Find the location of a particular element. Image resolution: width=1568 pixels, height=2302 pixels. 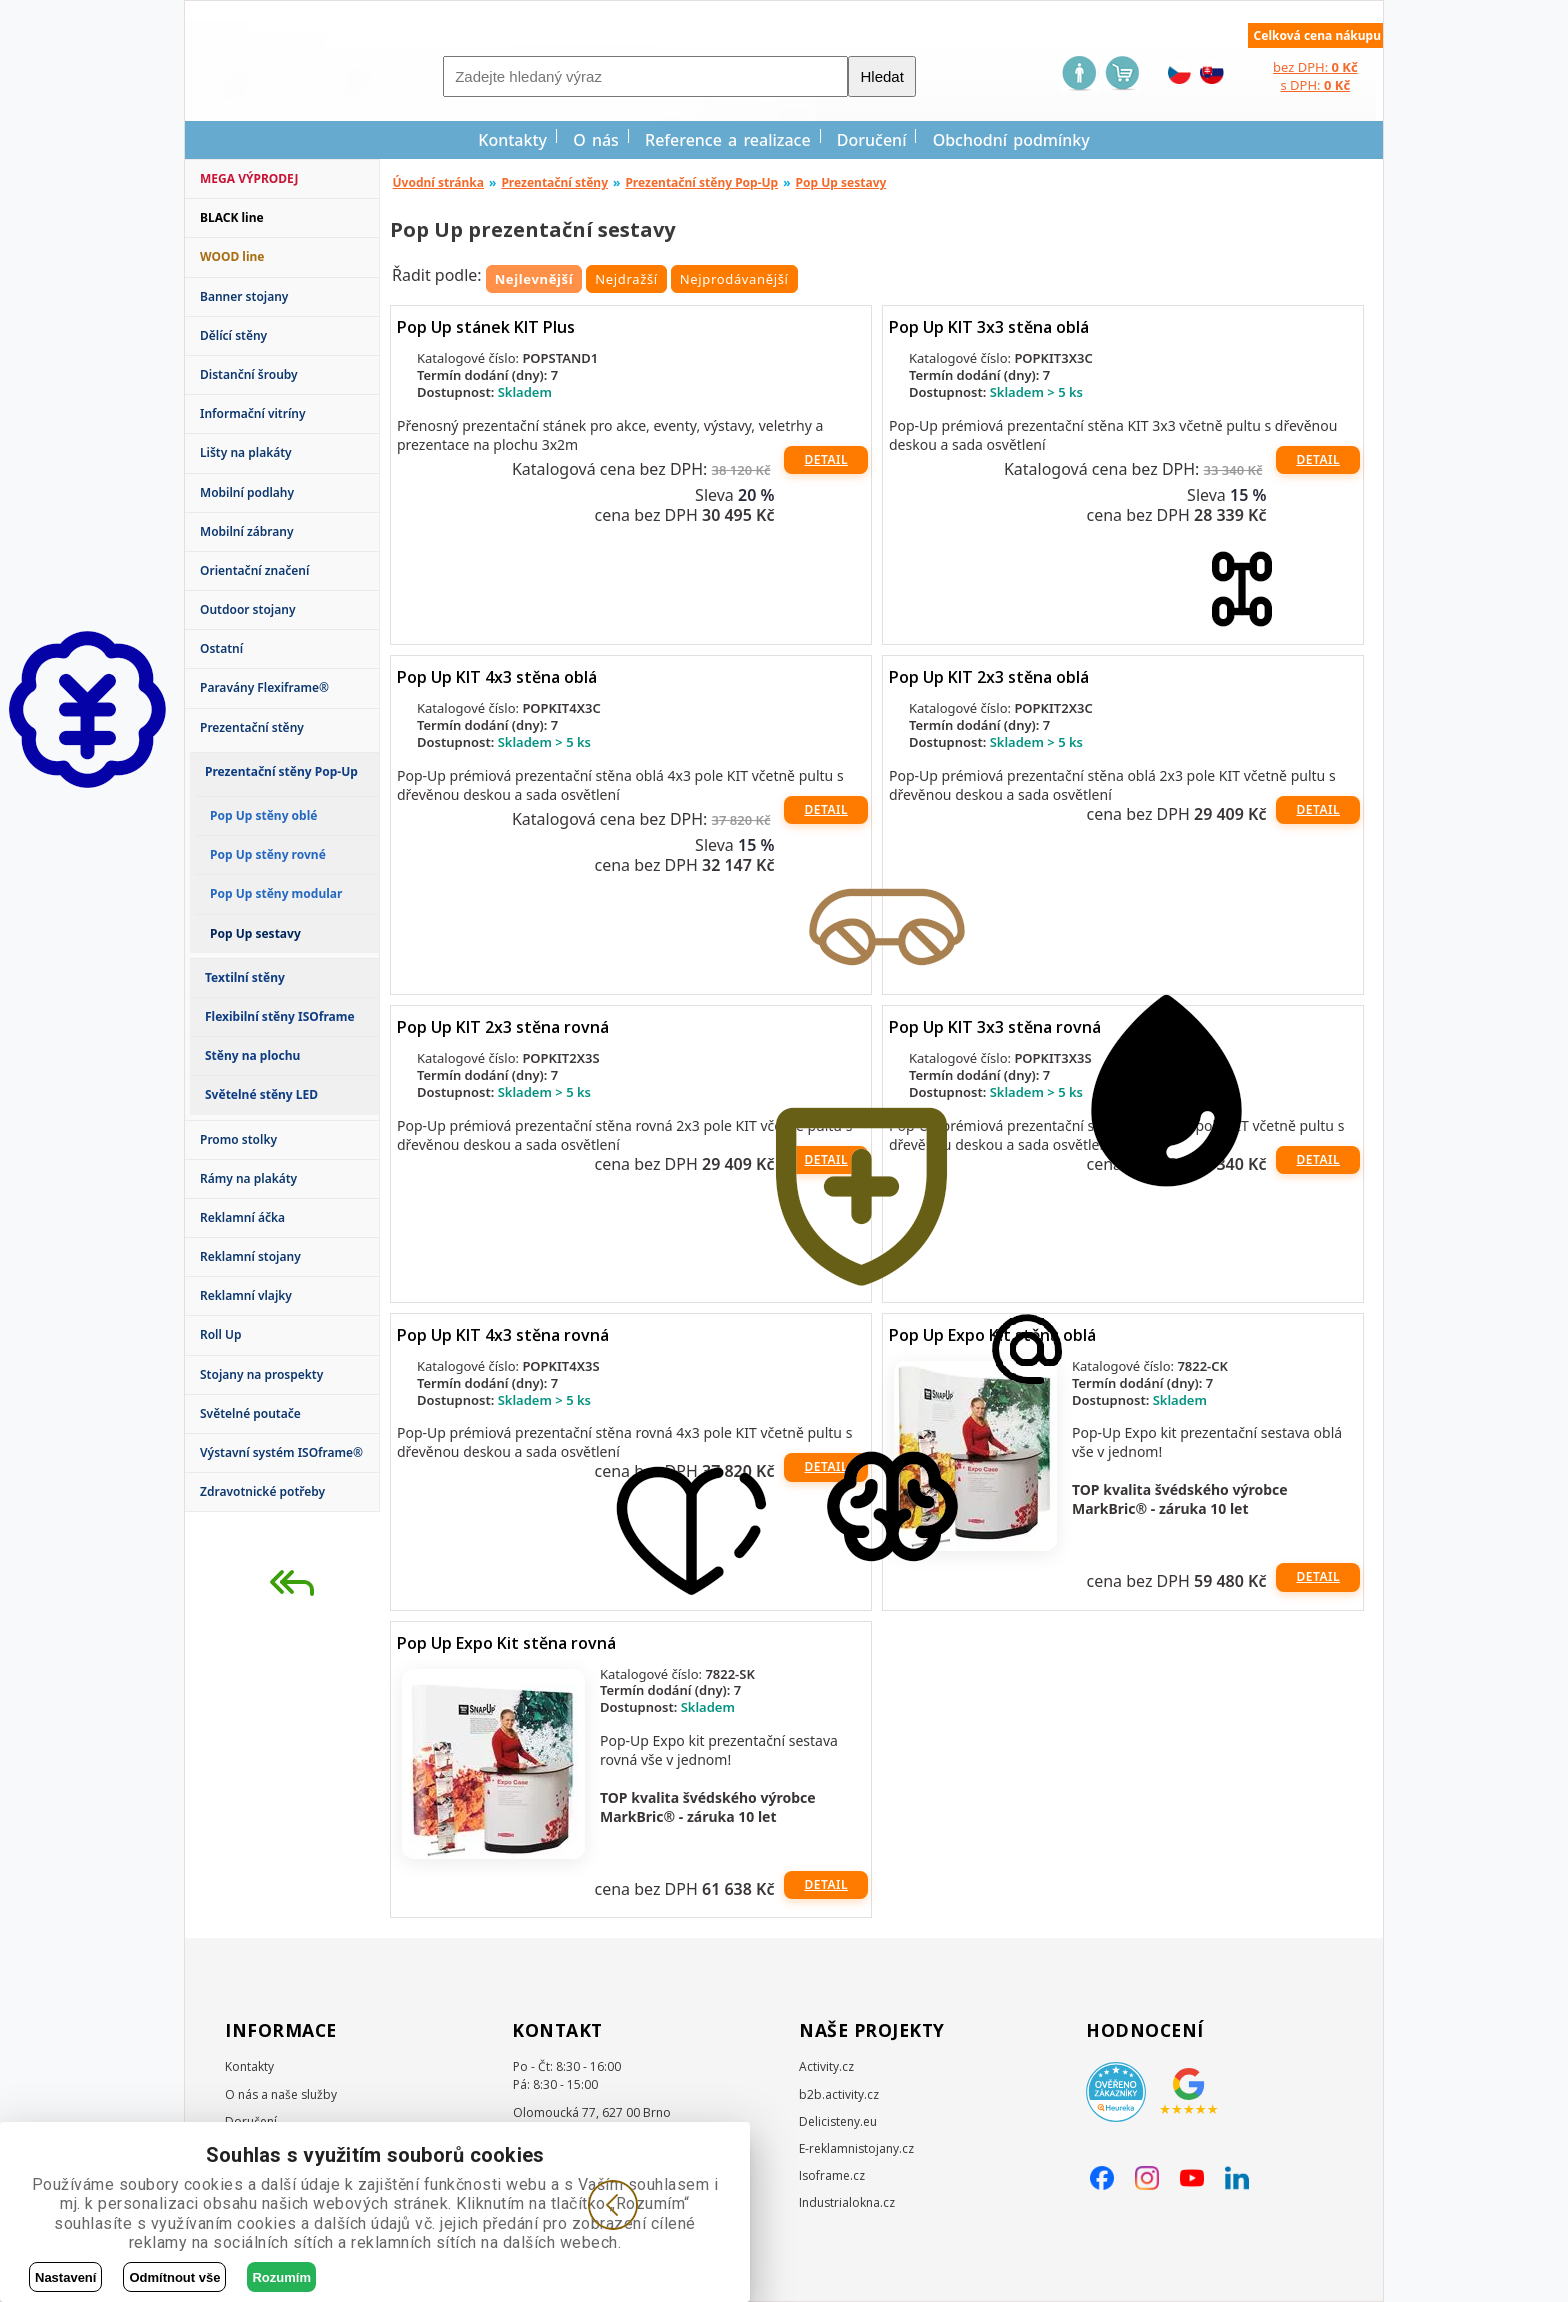

enter or view email address is located at coordinates (1027, 1349).